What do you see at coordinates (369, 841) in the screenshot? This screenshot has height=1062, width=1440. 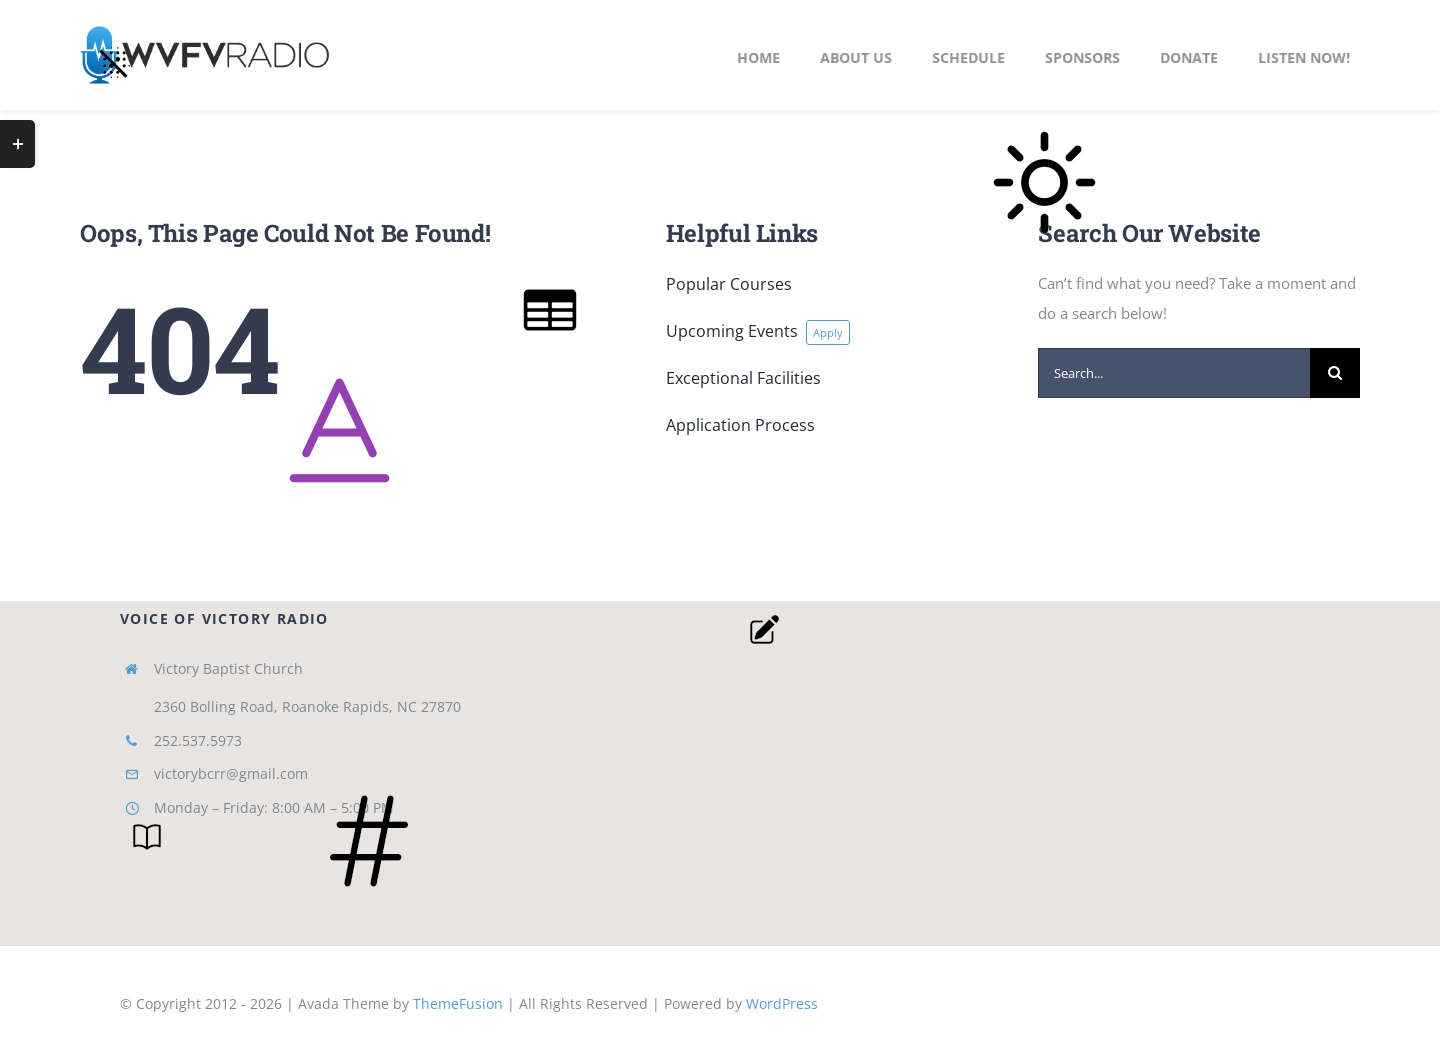 I see `add or search hashtags` at bounding box center [369, 841].